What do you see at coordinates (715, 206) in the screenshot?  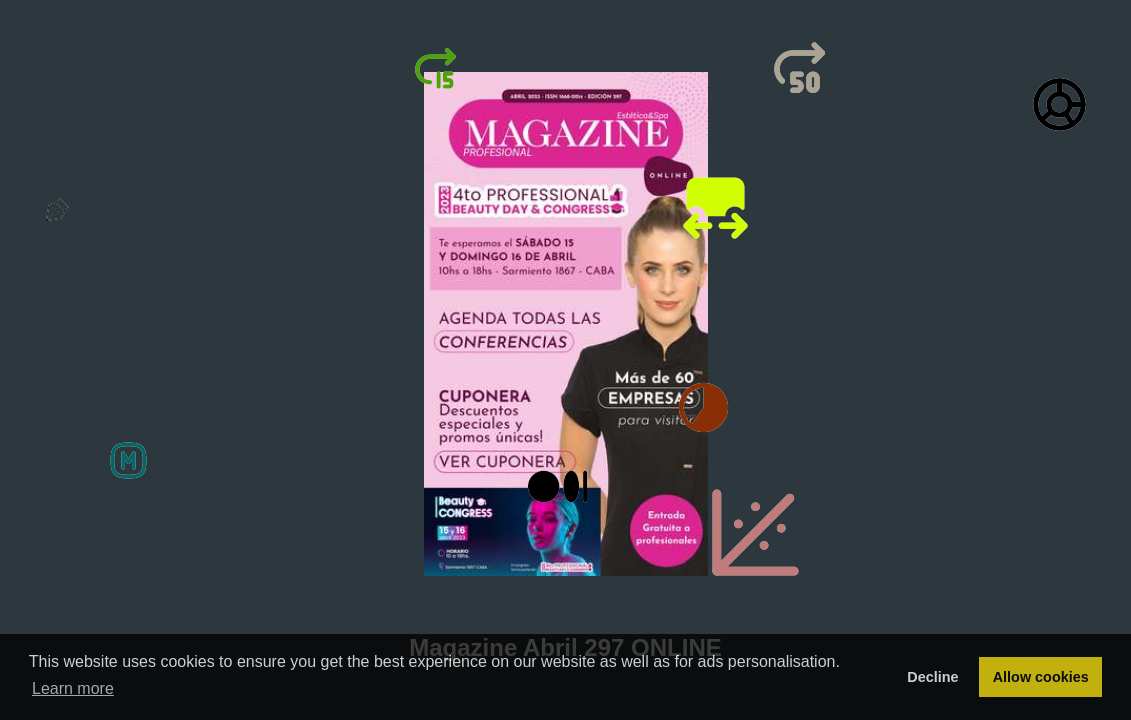 I see `auto-fit content to available width` at bounding box center [715, 206].